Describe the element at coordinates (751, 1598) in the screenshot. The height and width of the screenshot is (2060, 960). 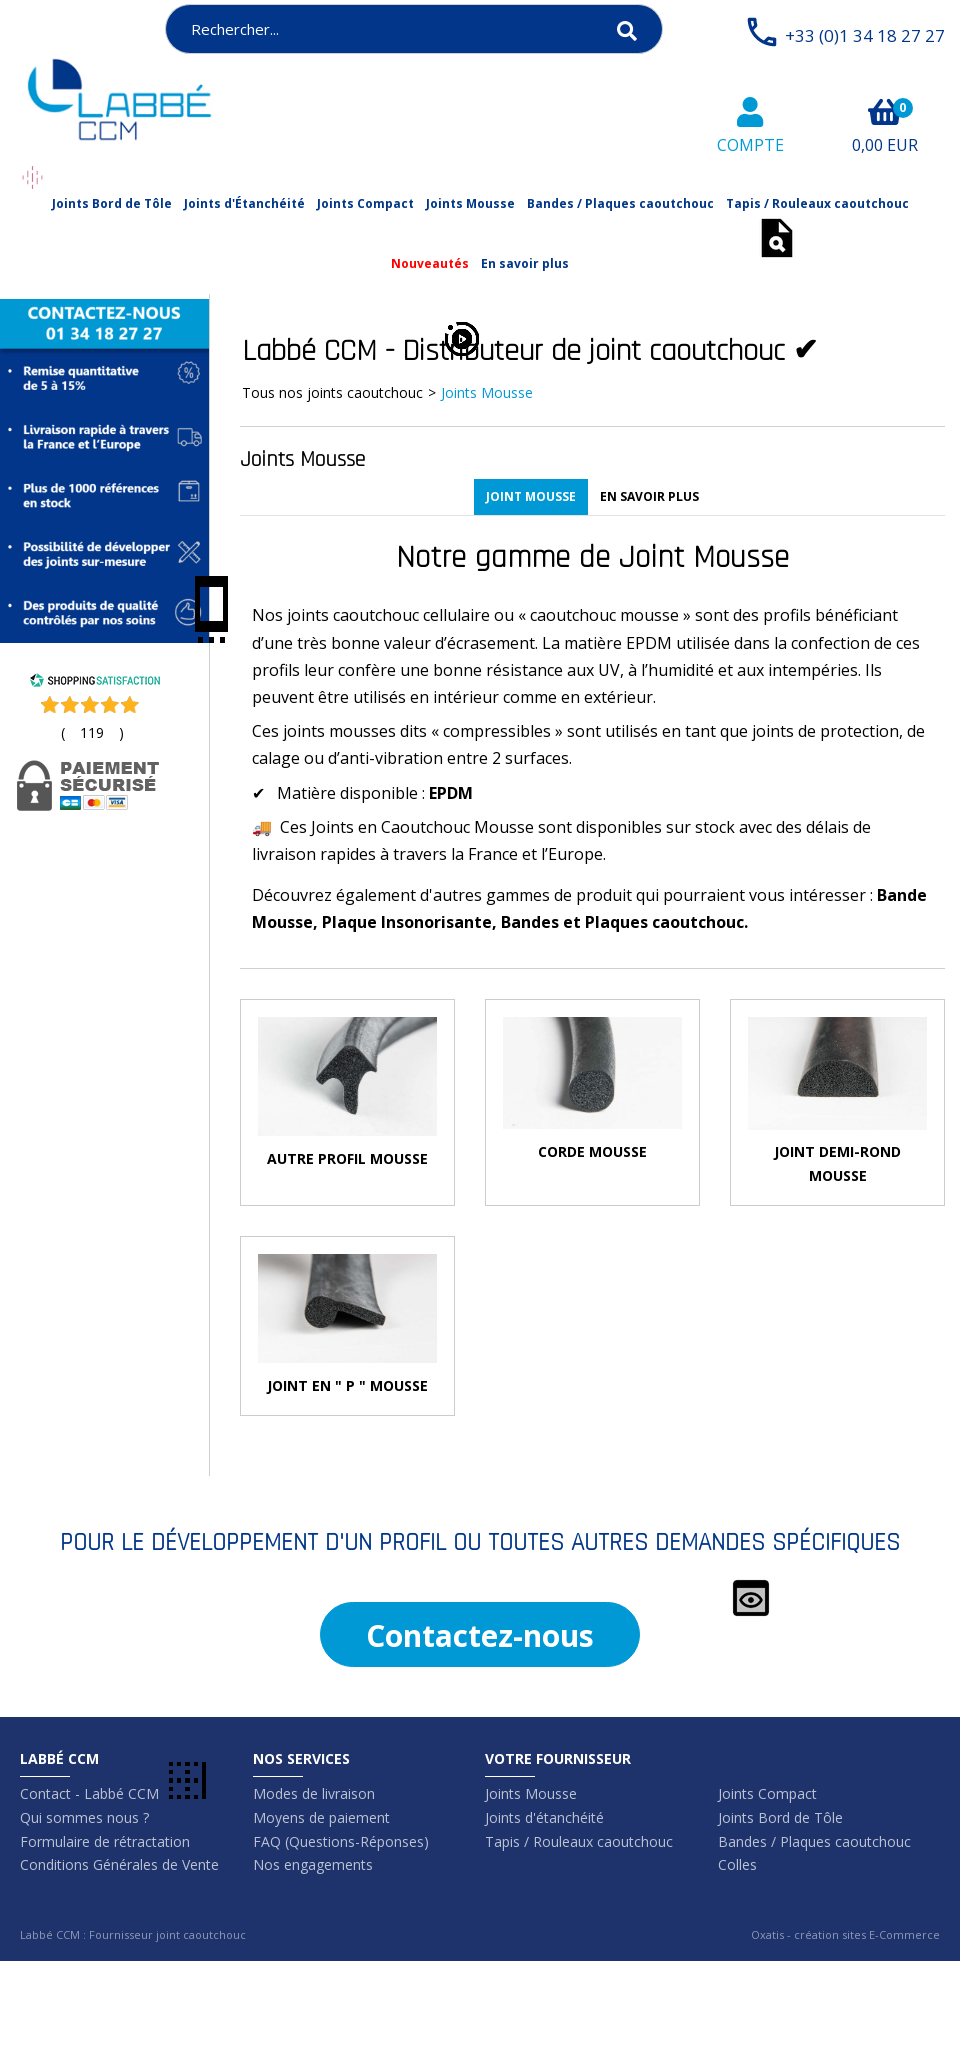
I see `preview content before opening or saving` at that location.